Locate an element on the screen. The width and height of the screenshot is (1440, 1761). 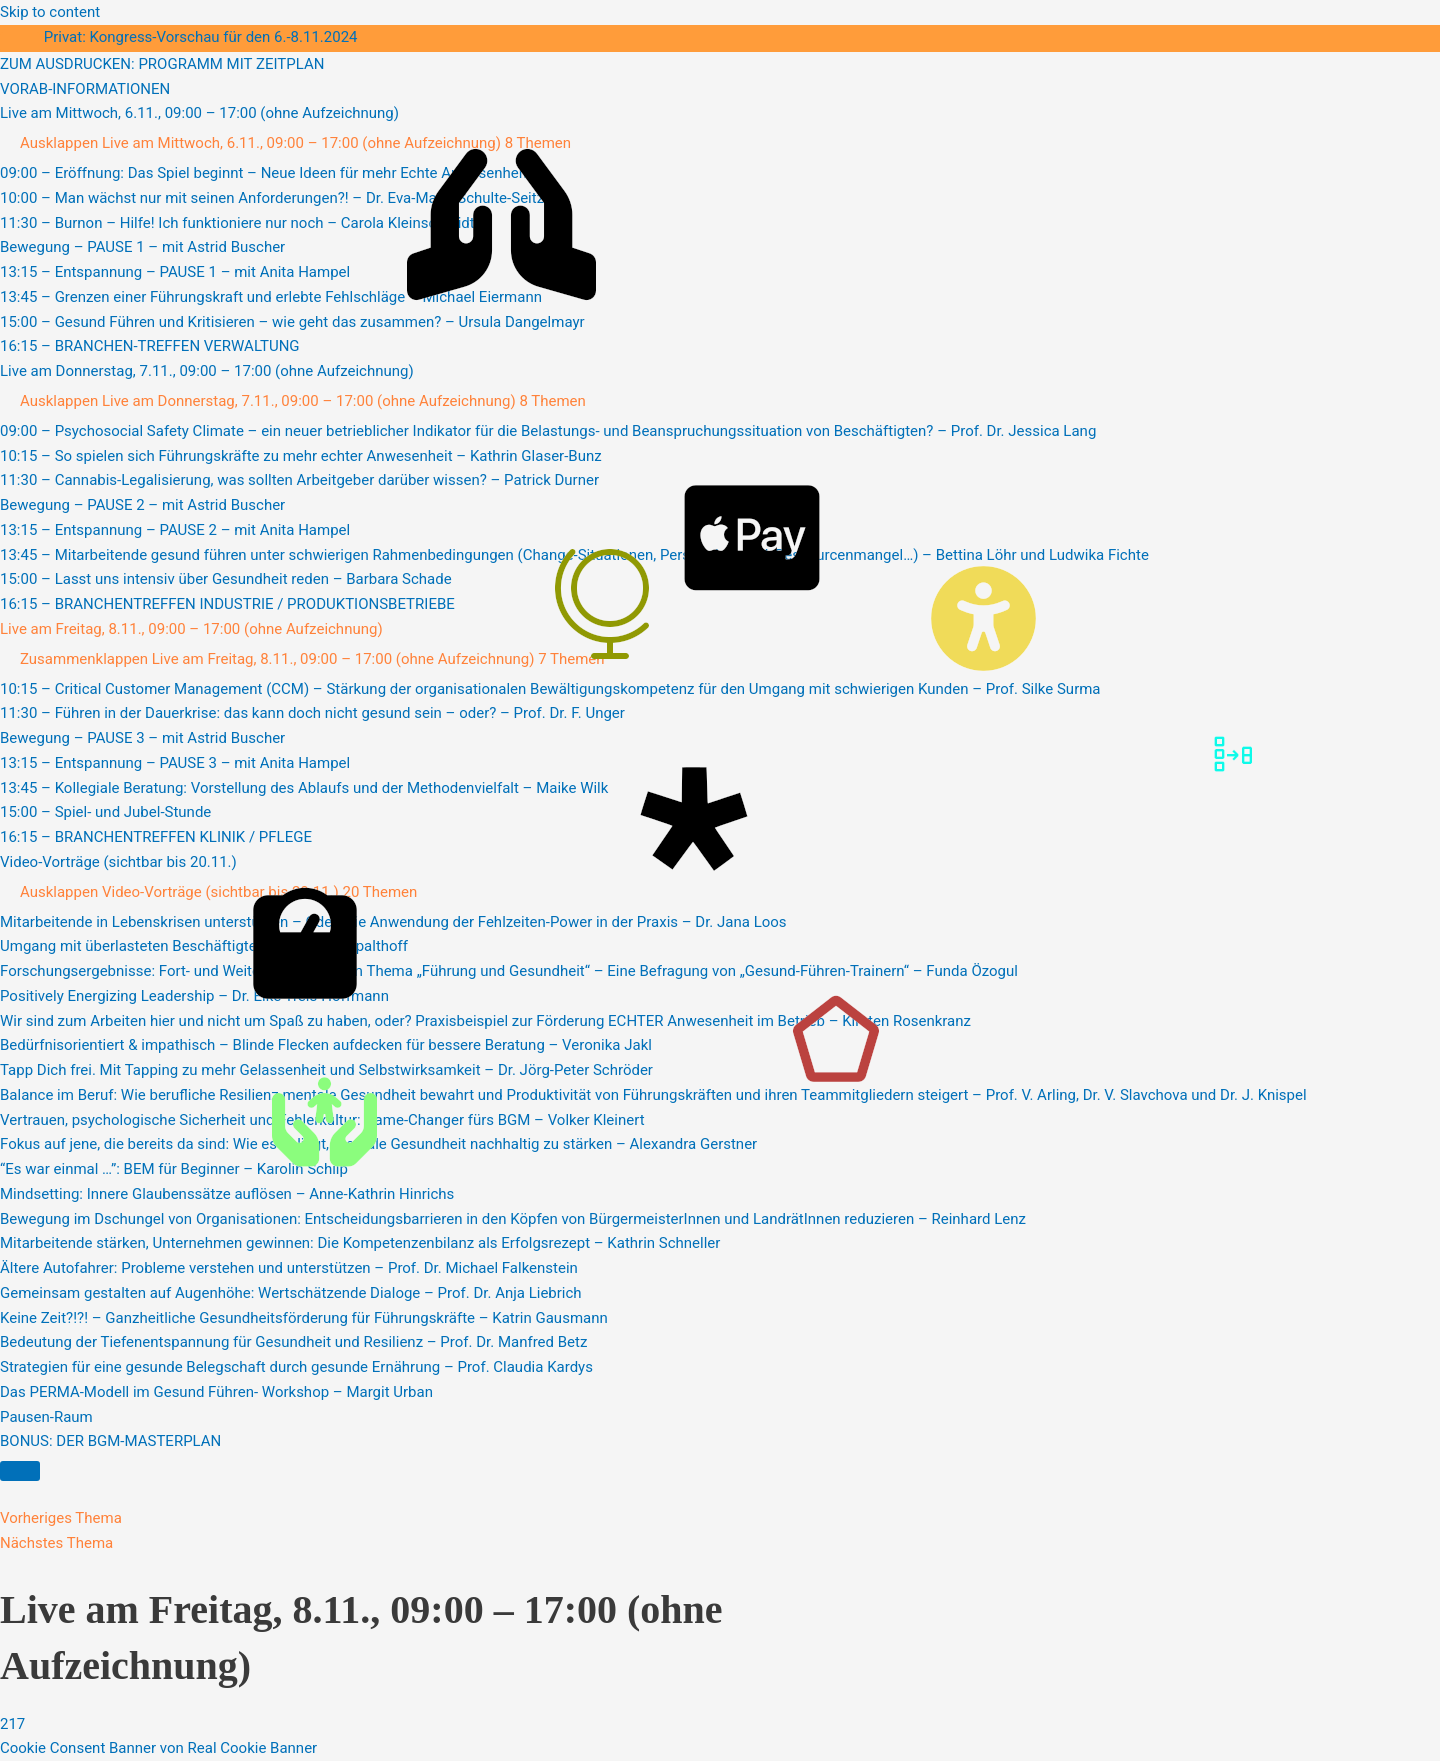
diaspora social network logo is located at coordinates (694, 819).